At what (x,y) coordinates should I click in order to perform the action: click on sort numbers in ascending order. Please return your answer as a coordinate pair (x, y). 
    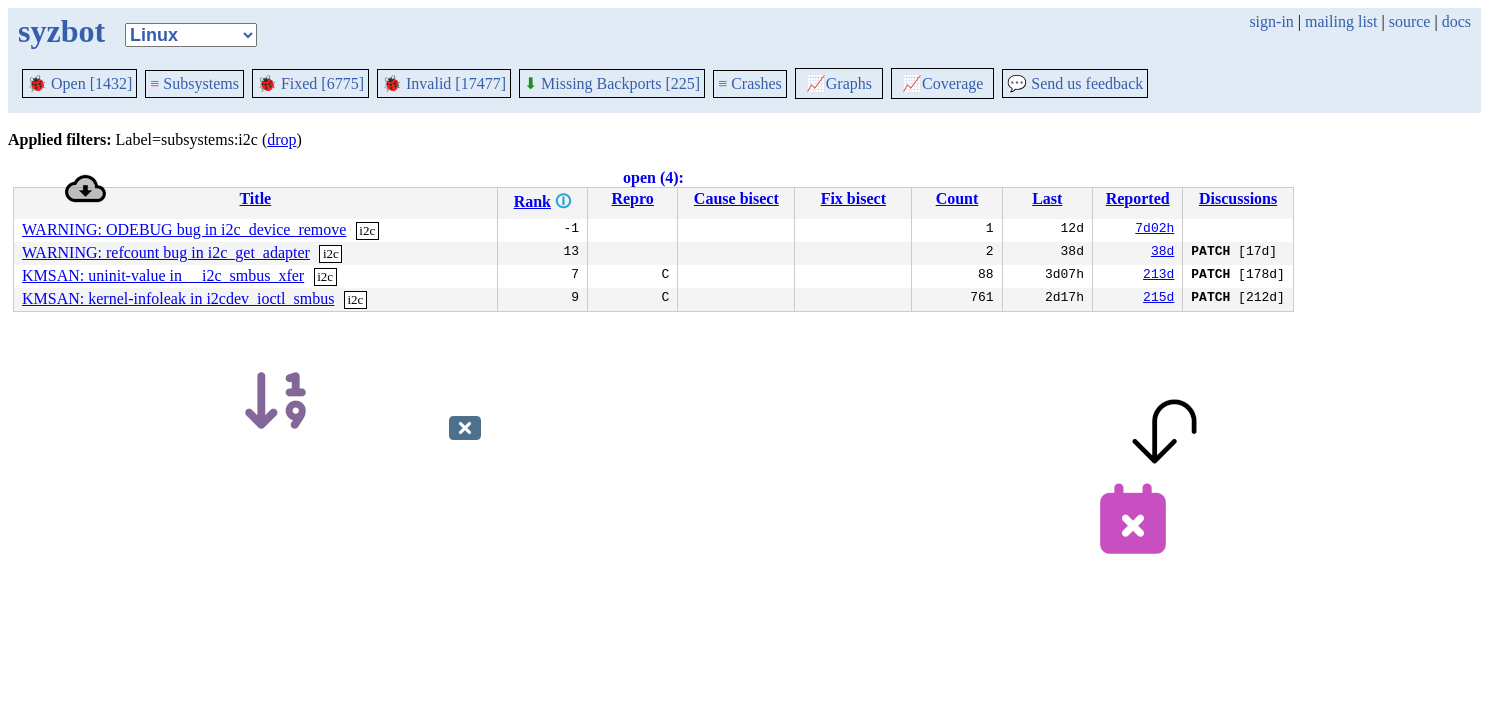
    Looking at the image, I should click on (277, 400).